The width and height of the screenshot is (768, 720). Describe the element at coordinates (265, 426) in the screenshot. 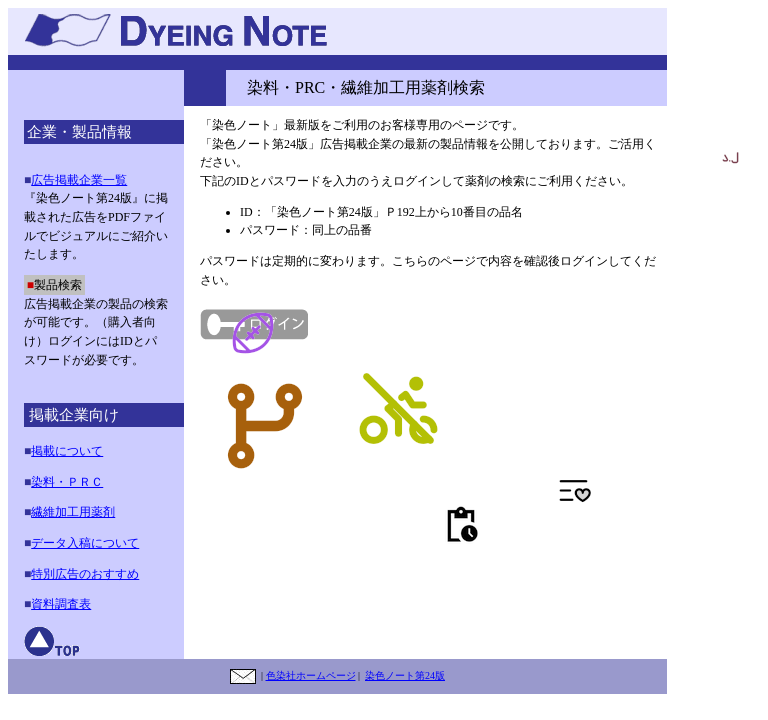

I see `view repository branches` at that location.